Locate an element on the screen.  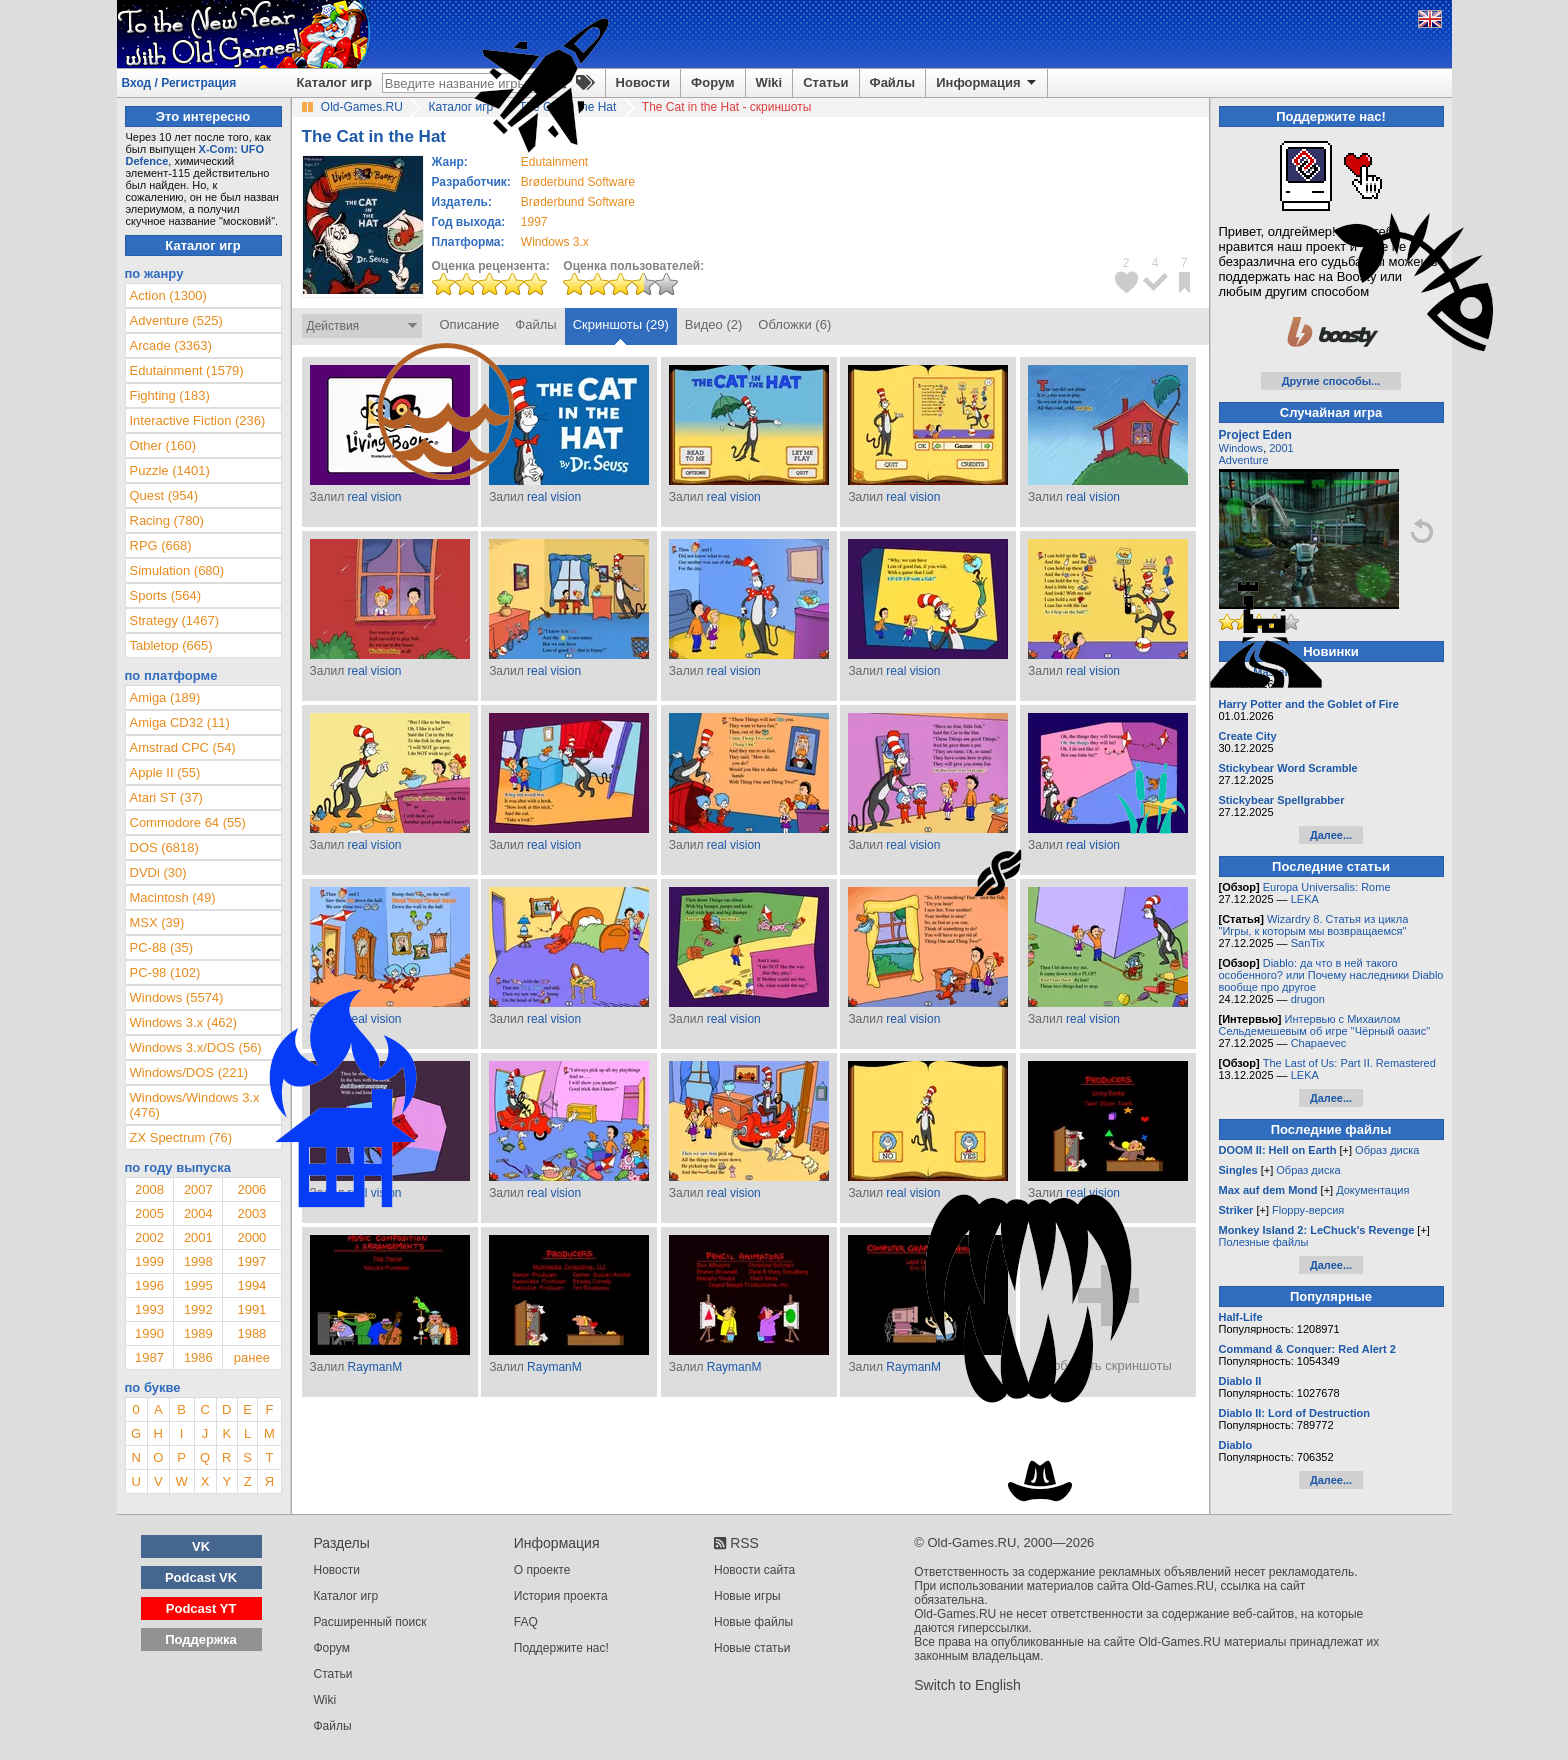
indicates a connection or link between items is located at coordinates (998, 873).